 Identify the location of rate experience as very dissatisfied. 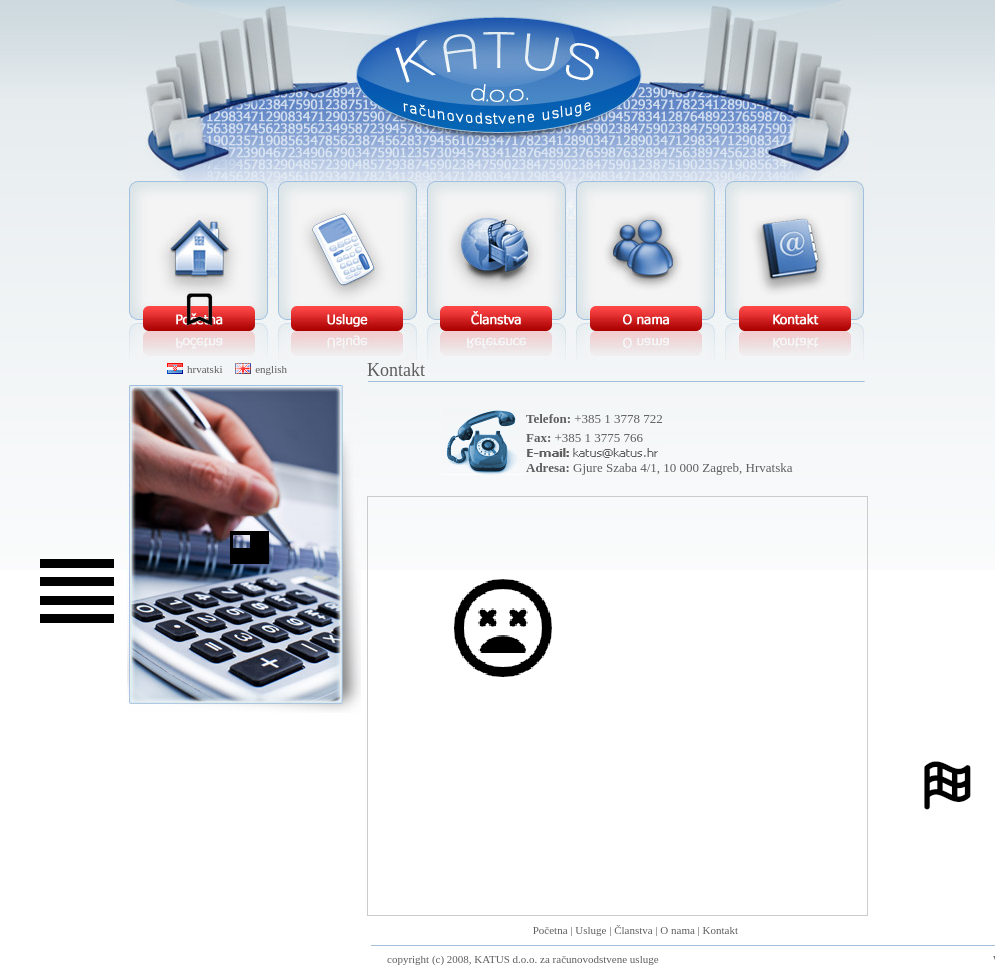
(503, 628).